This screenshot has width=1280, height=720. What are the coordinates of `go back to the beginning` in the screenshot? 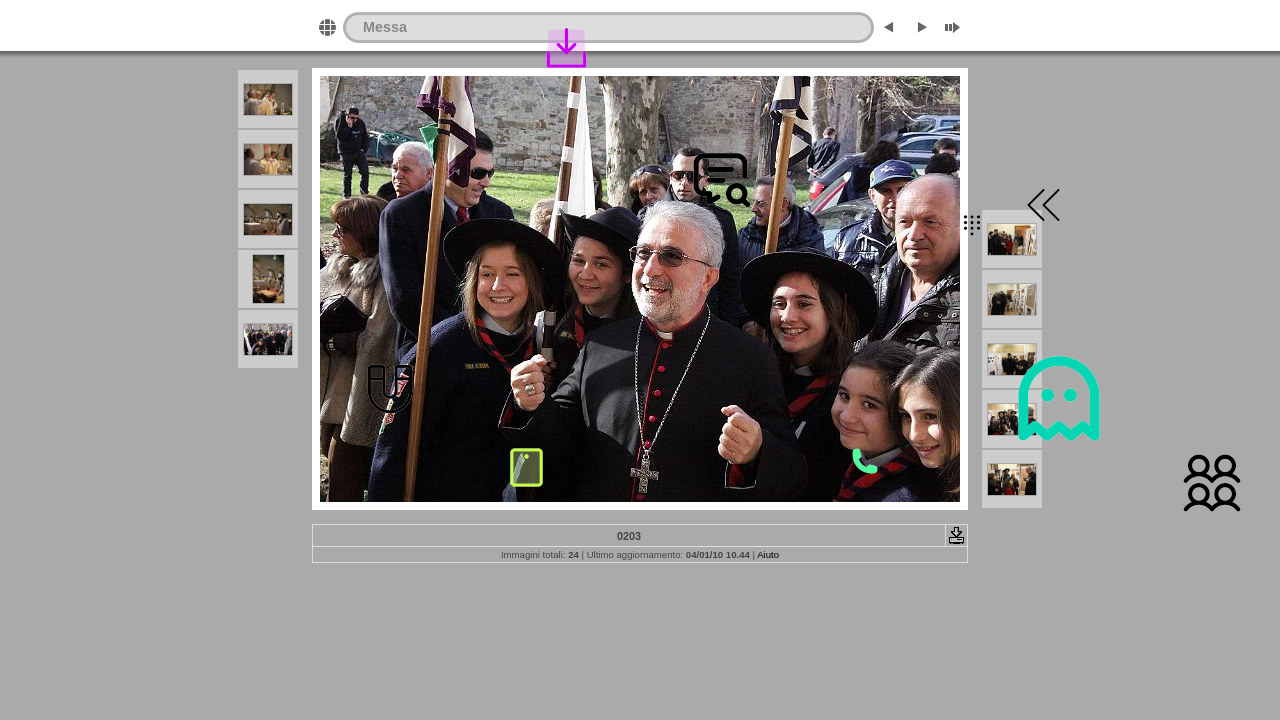 It's located at (1045, 205).